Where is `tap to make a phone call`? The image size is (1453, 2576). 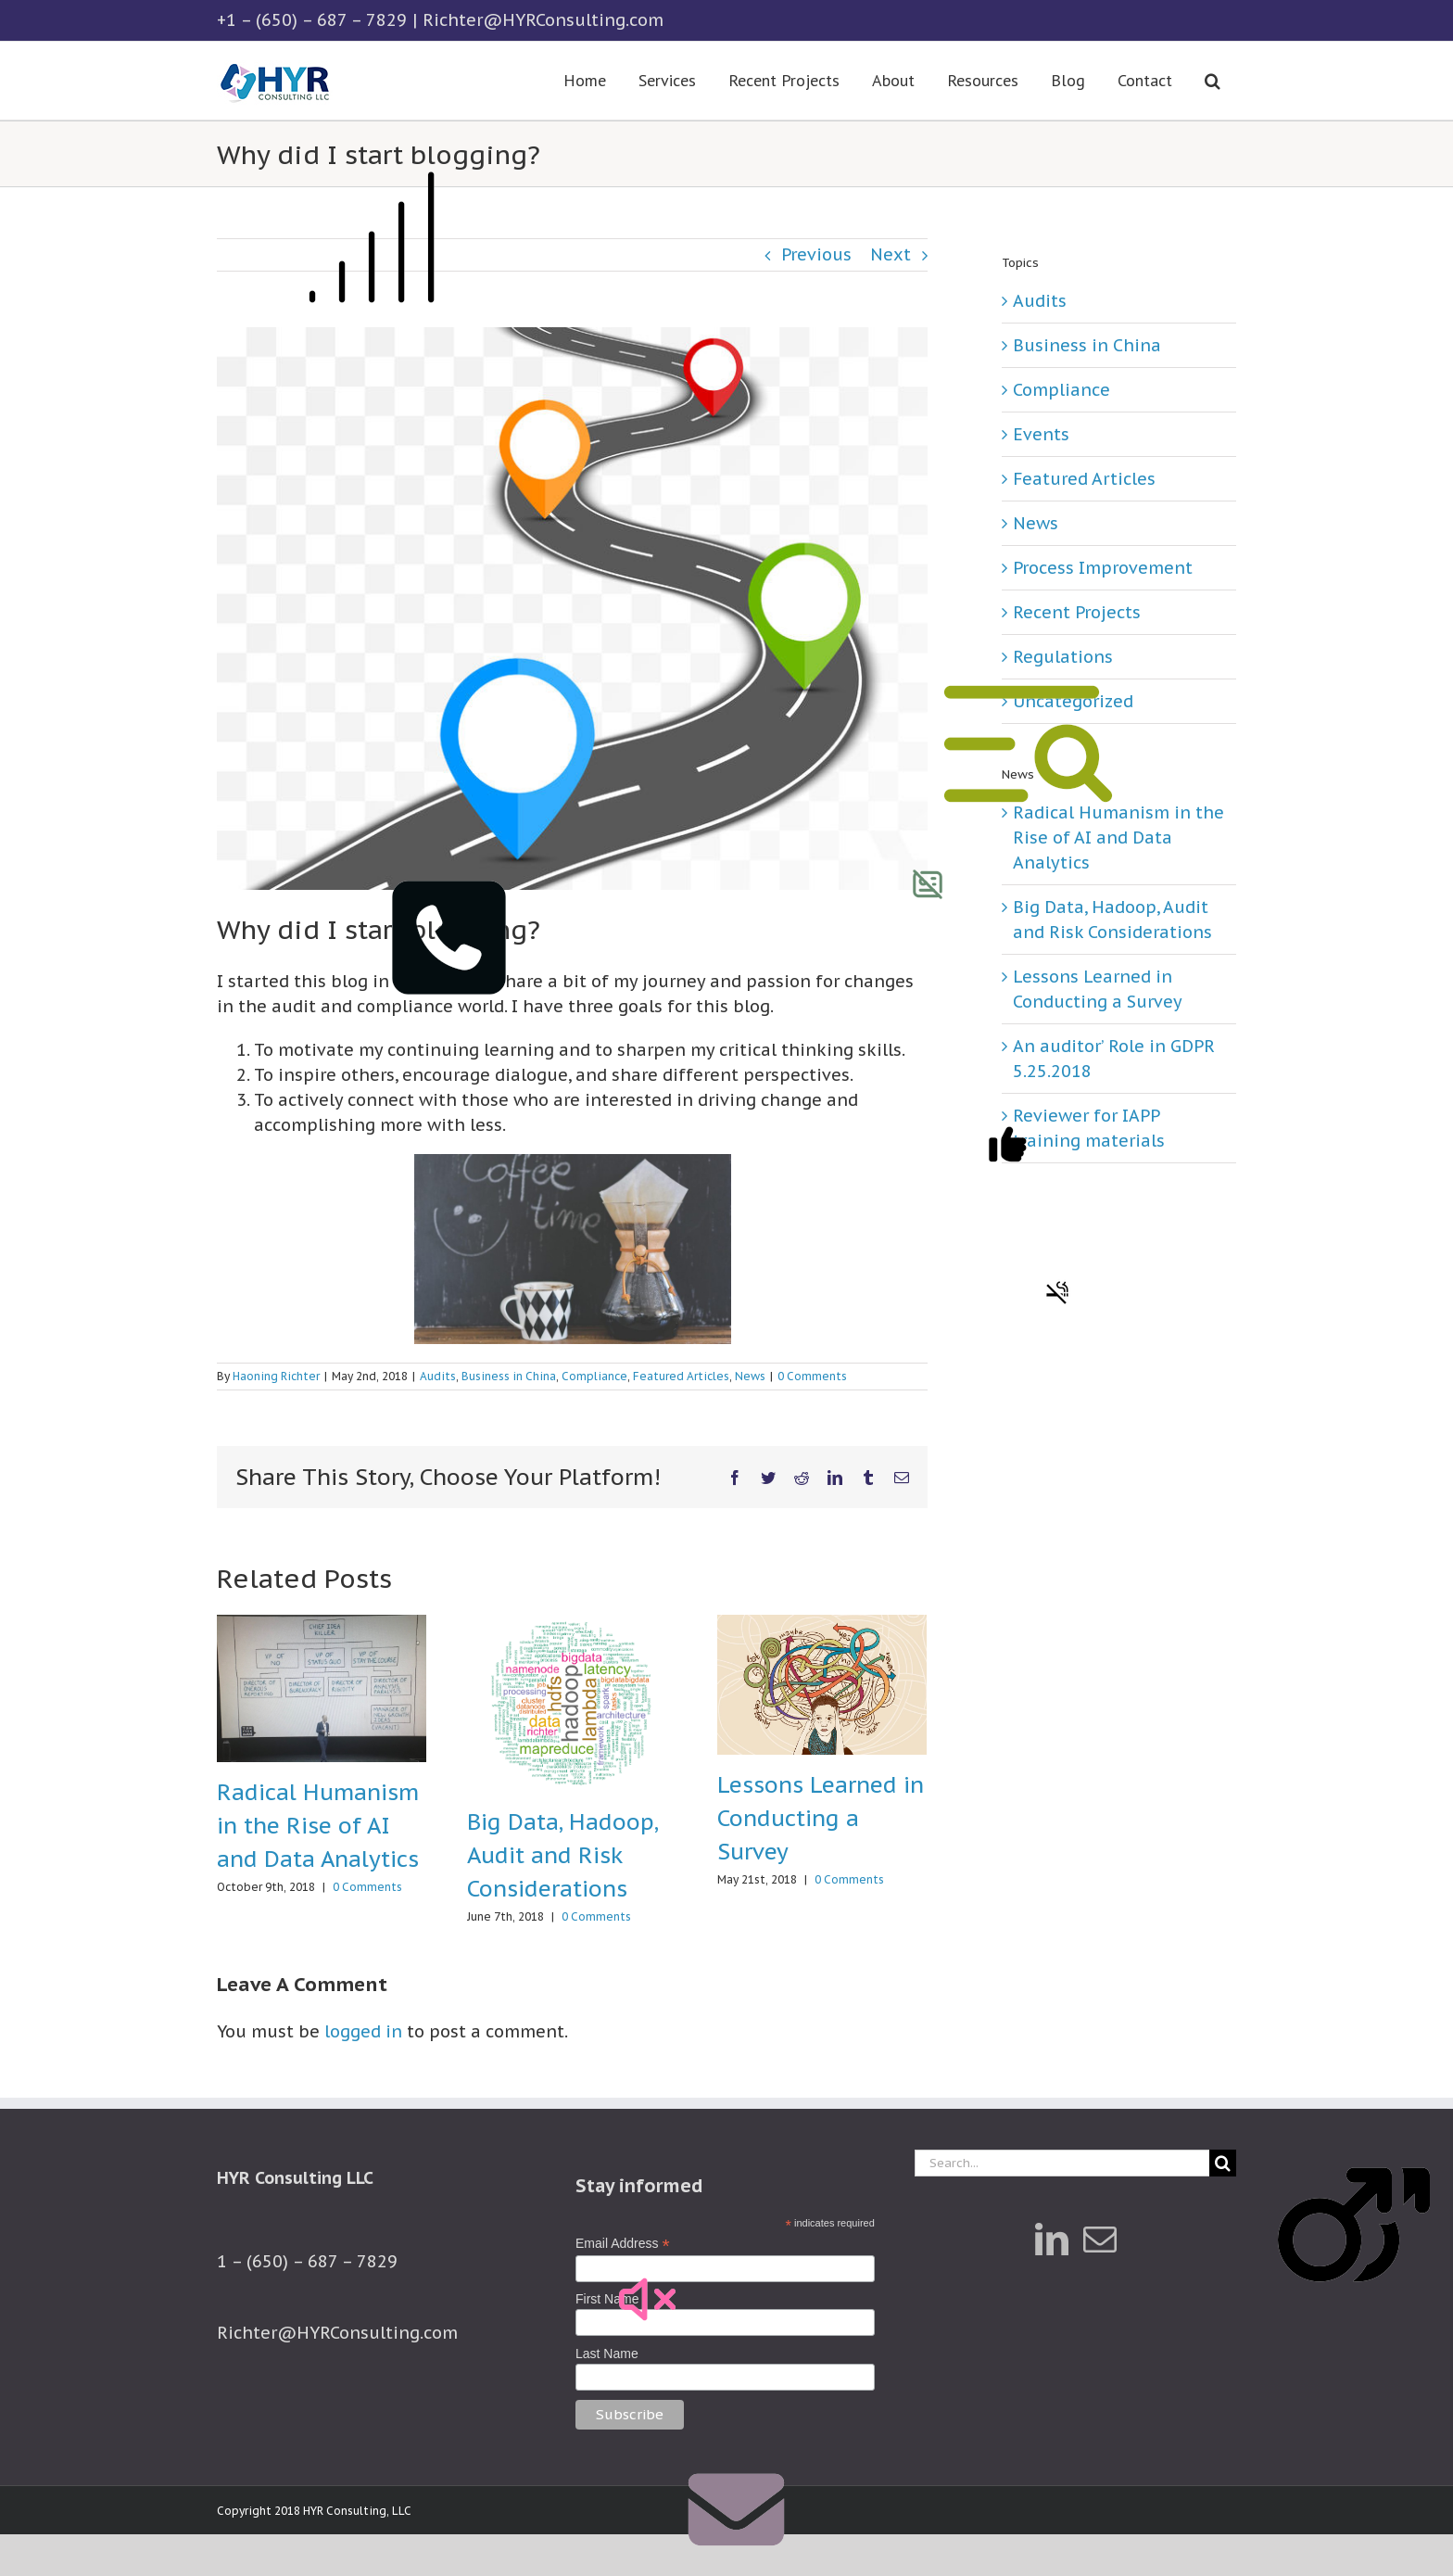 tap to make a phone call is located at coordinates (449, 937).